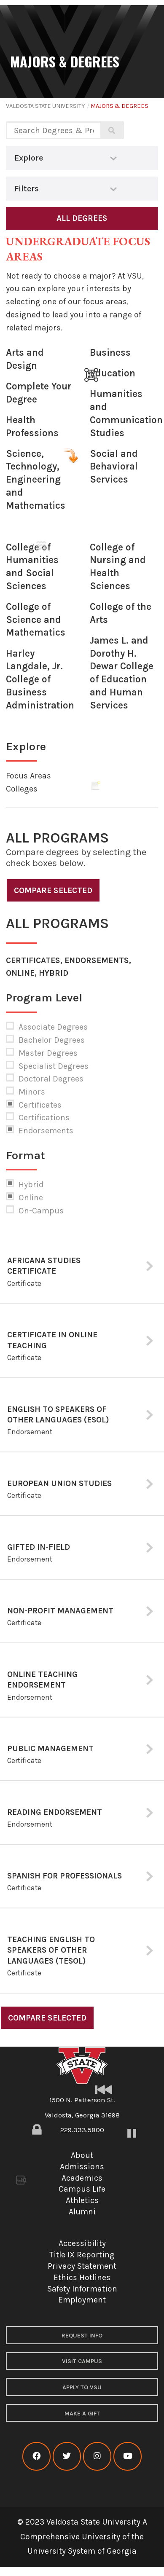 The image size is (164, 2576). What do you see at coordinates (41, 545) in the screenshot?
I see `indicates foggy weather conditions` at bounding box center [41, 545].